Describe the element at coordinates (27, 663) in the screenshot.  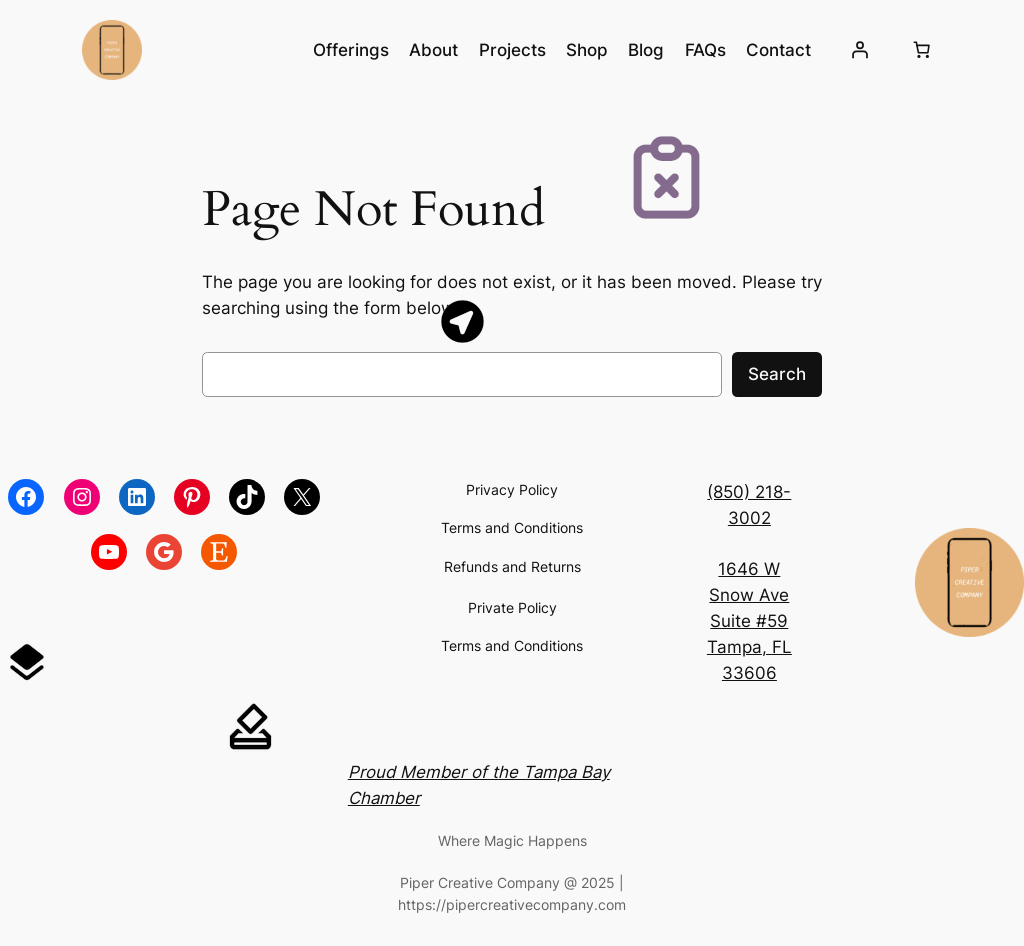
I see `toggle map layers or overlays` at that location.